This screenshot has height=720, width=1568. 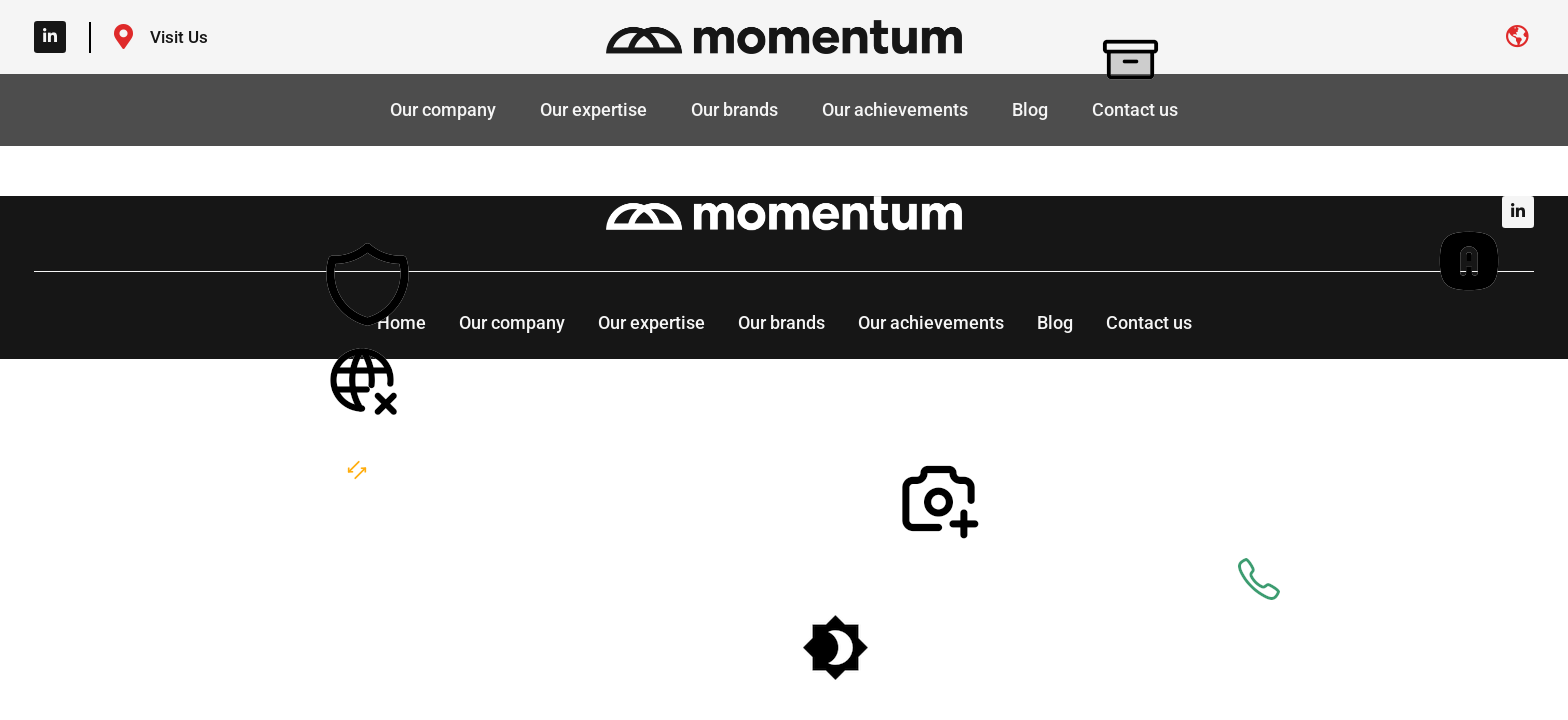 What do you see at coordinates (835, 647) in the screenshot?
I see `toggle dark mode or night theme` at bounding box center [835, 647].